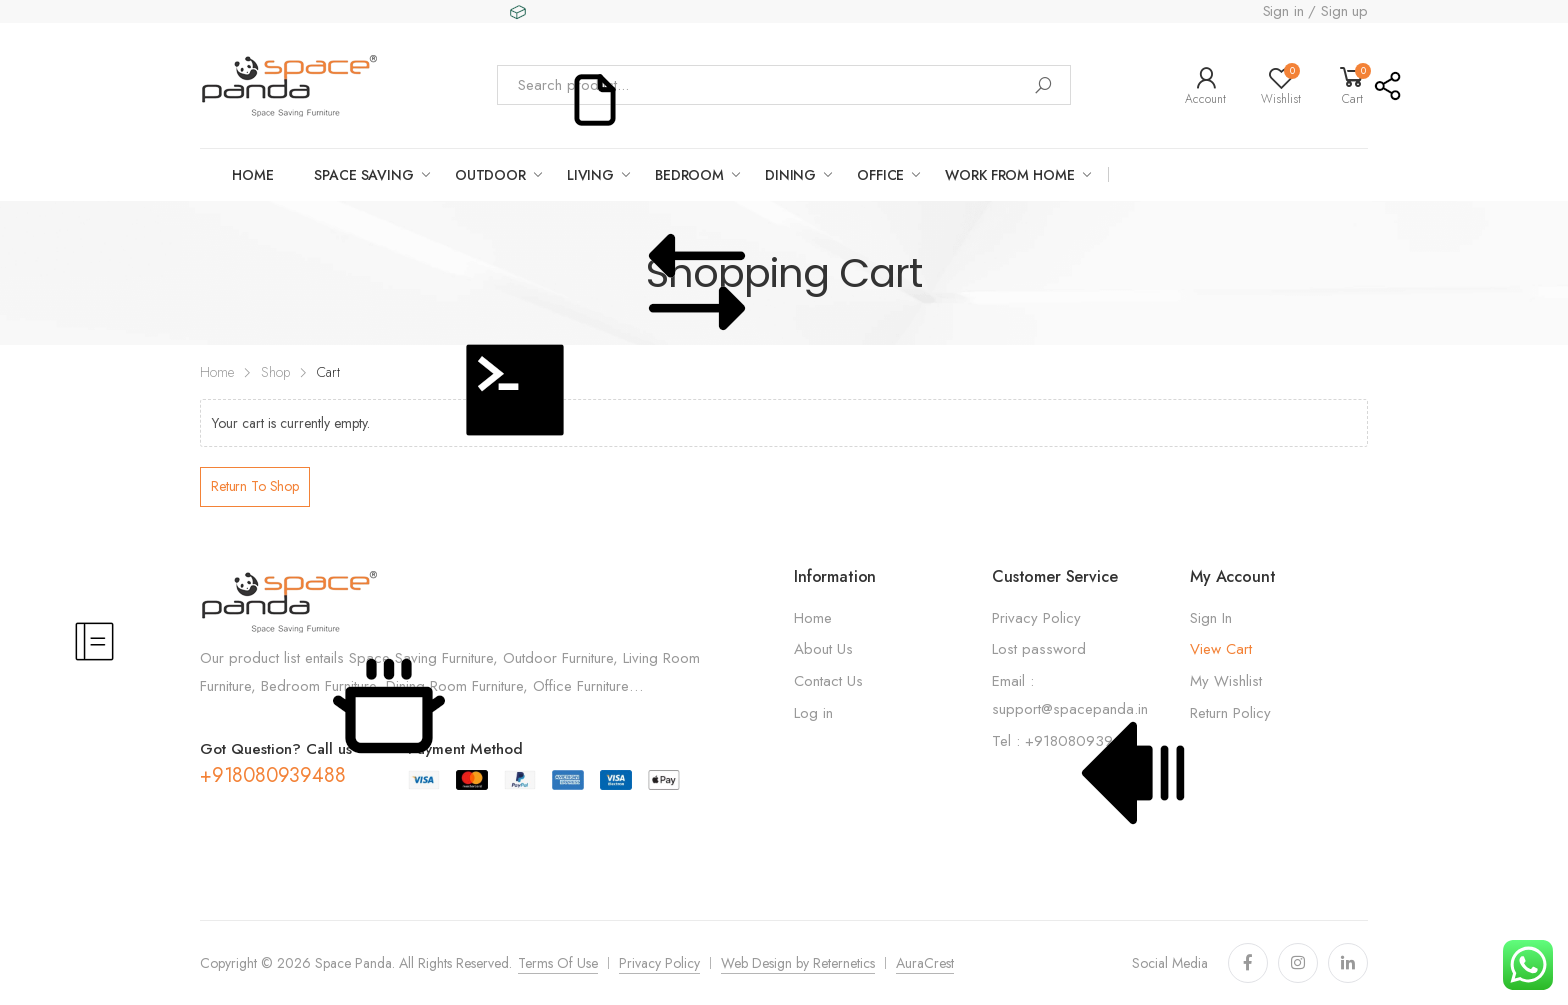 This screenshot has width=1568, height=1005. Describe the element at coordinates (389, 713) in the screenshot. I see `access recipes or cooking features` at that location.